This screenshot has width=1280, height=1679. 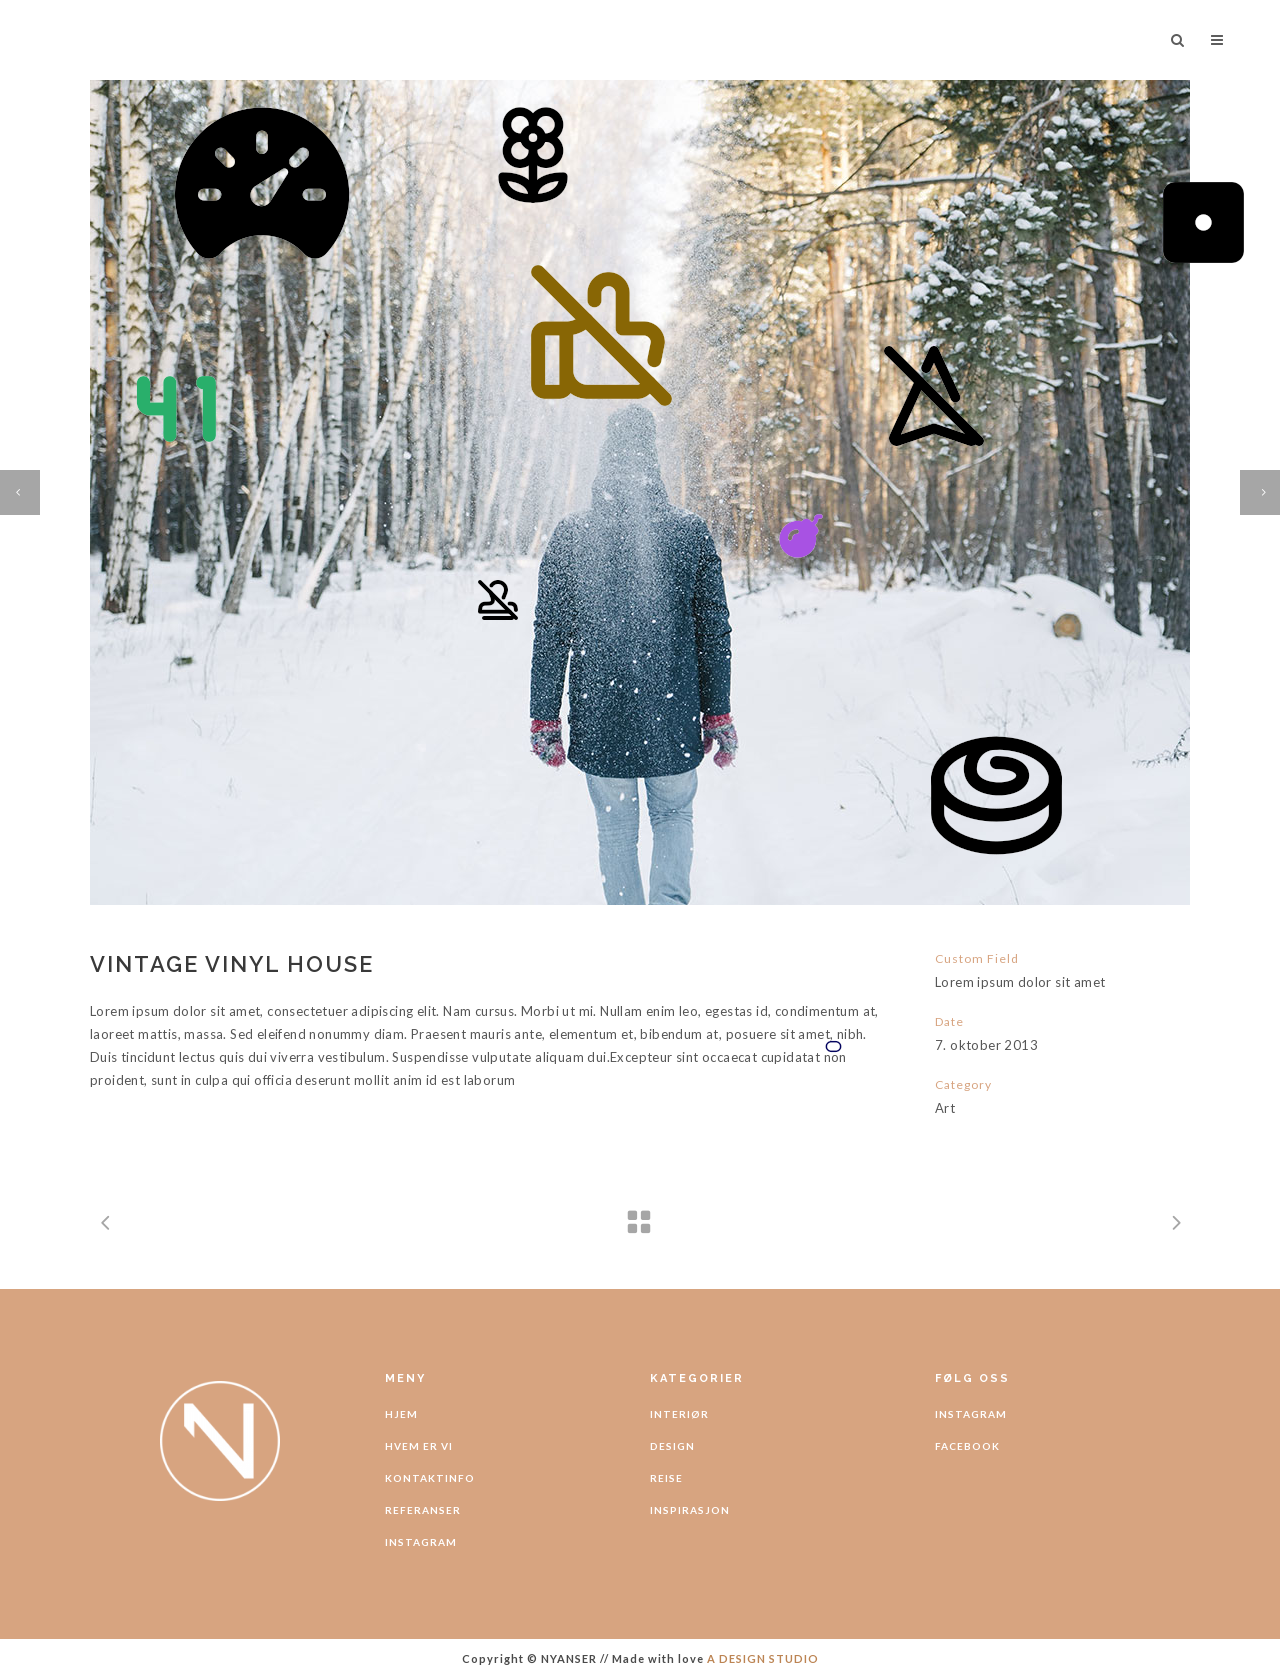 I want to click on like feature is disabled, so click(x=601, y=335).